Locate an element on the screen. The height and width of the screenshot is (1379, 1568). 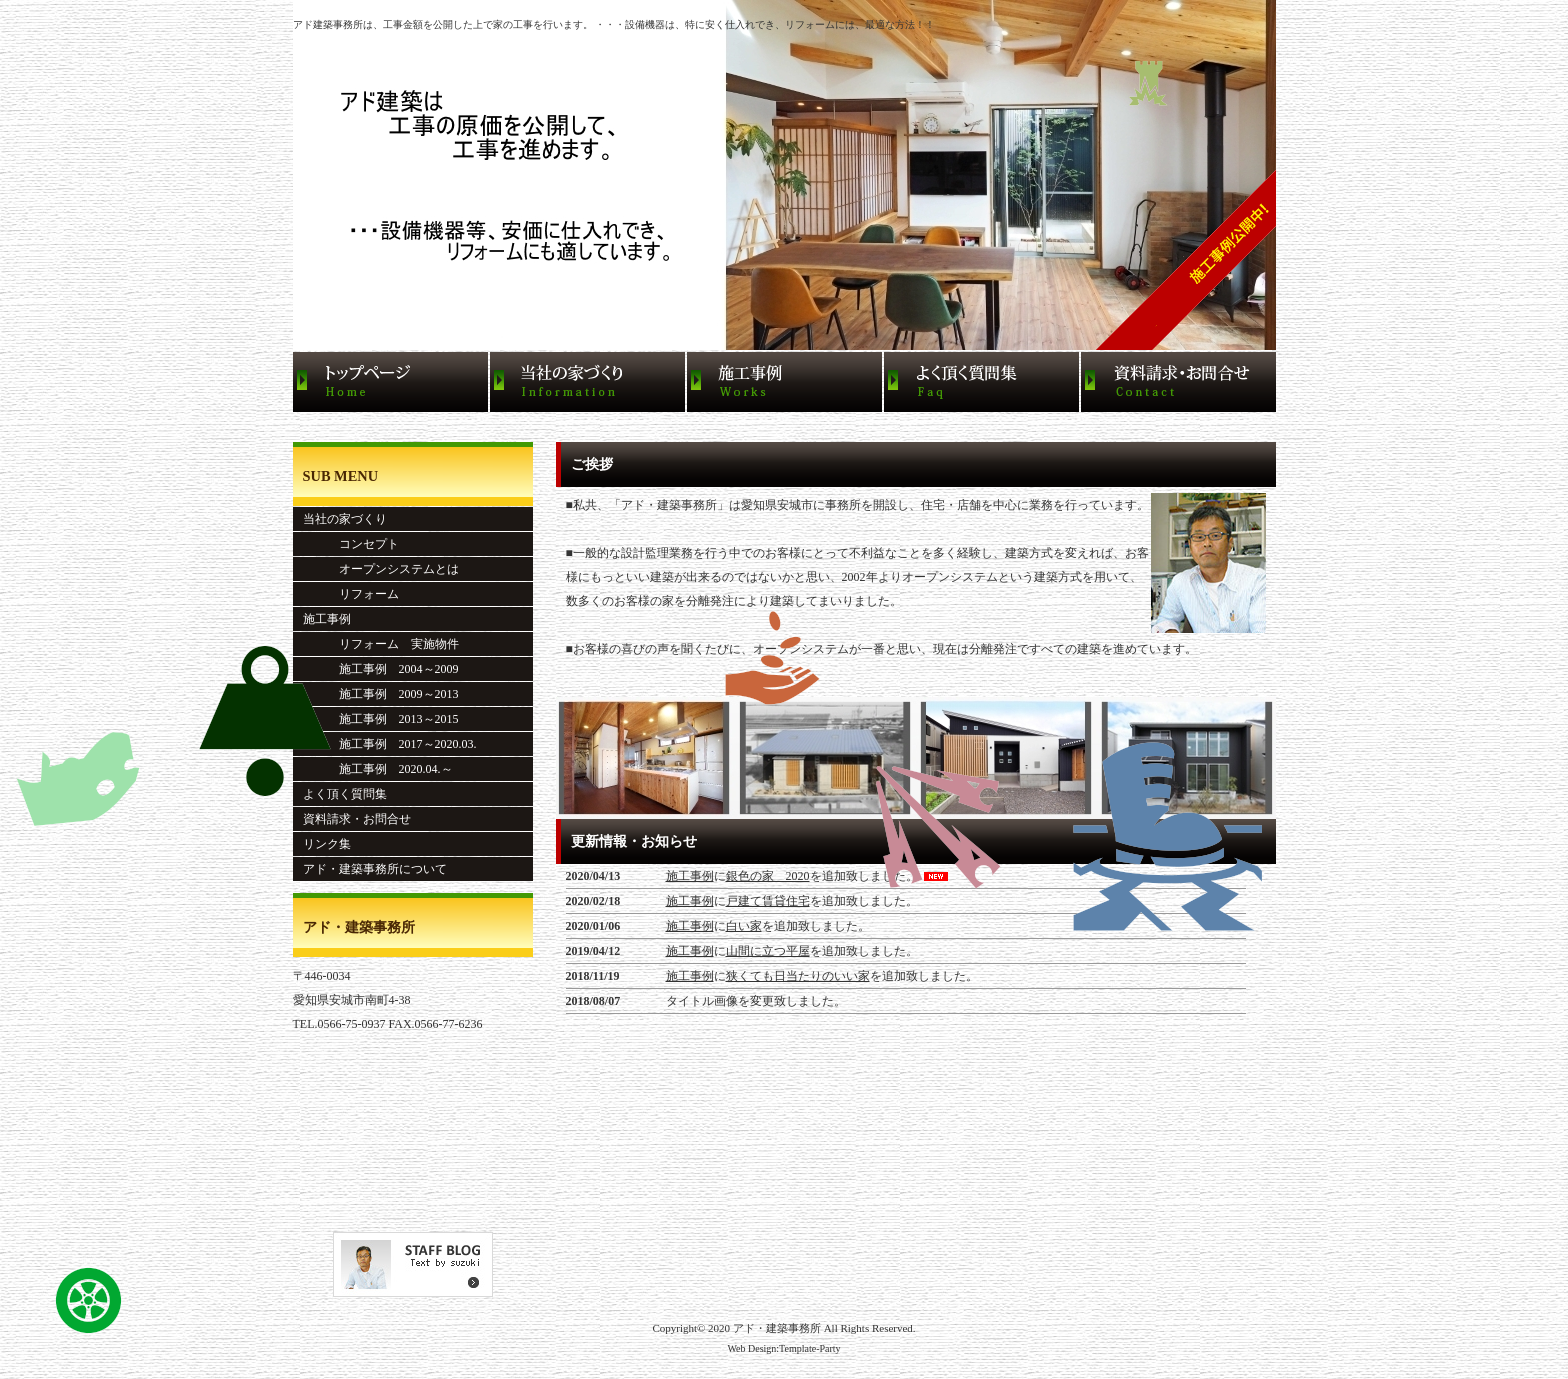
activate multi-shot or spread attack ability is located at coordinates (938, 827).